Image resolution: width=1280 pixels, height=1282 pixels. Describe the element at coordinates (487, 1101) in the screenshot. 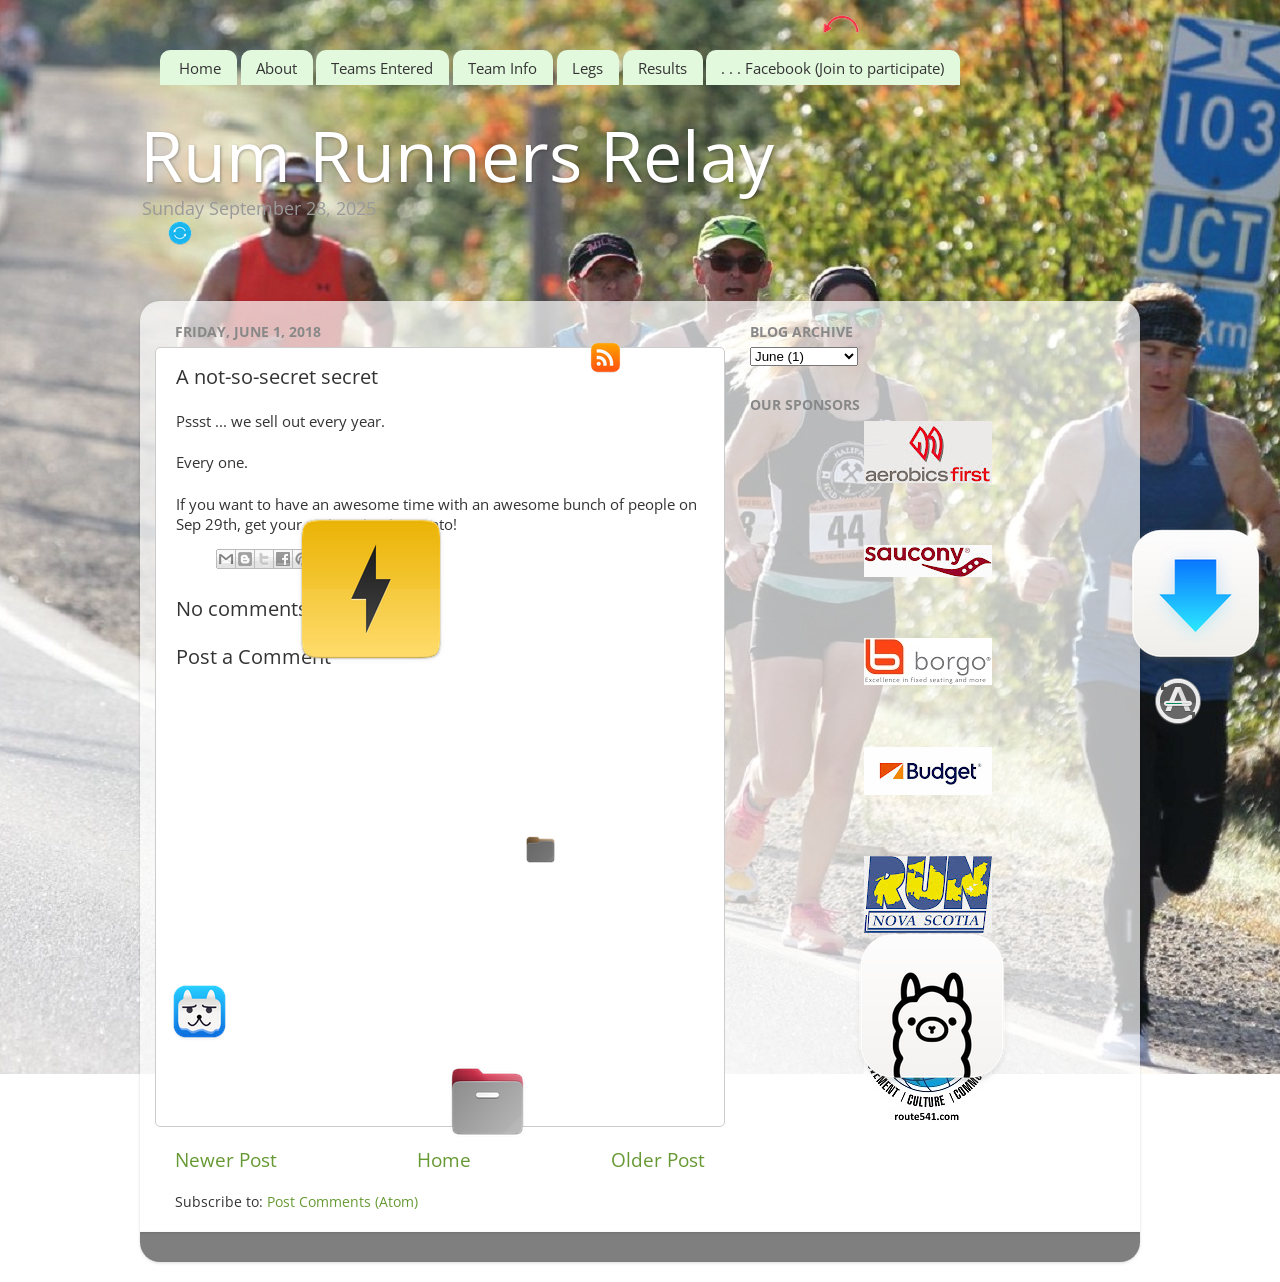

I see `open the file manager application` at that location.